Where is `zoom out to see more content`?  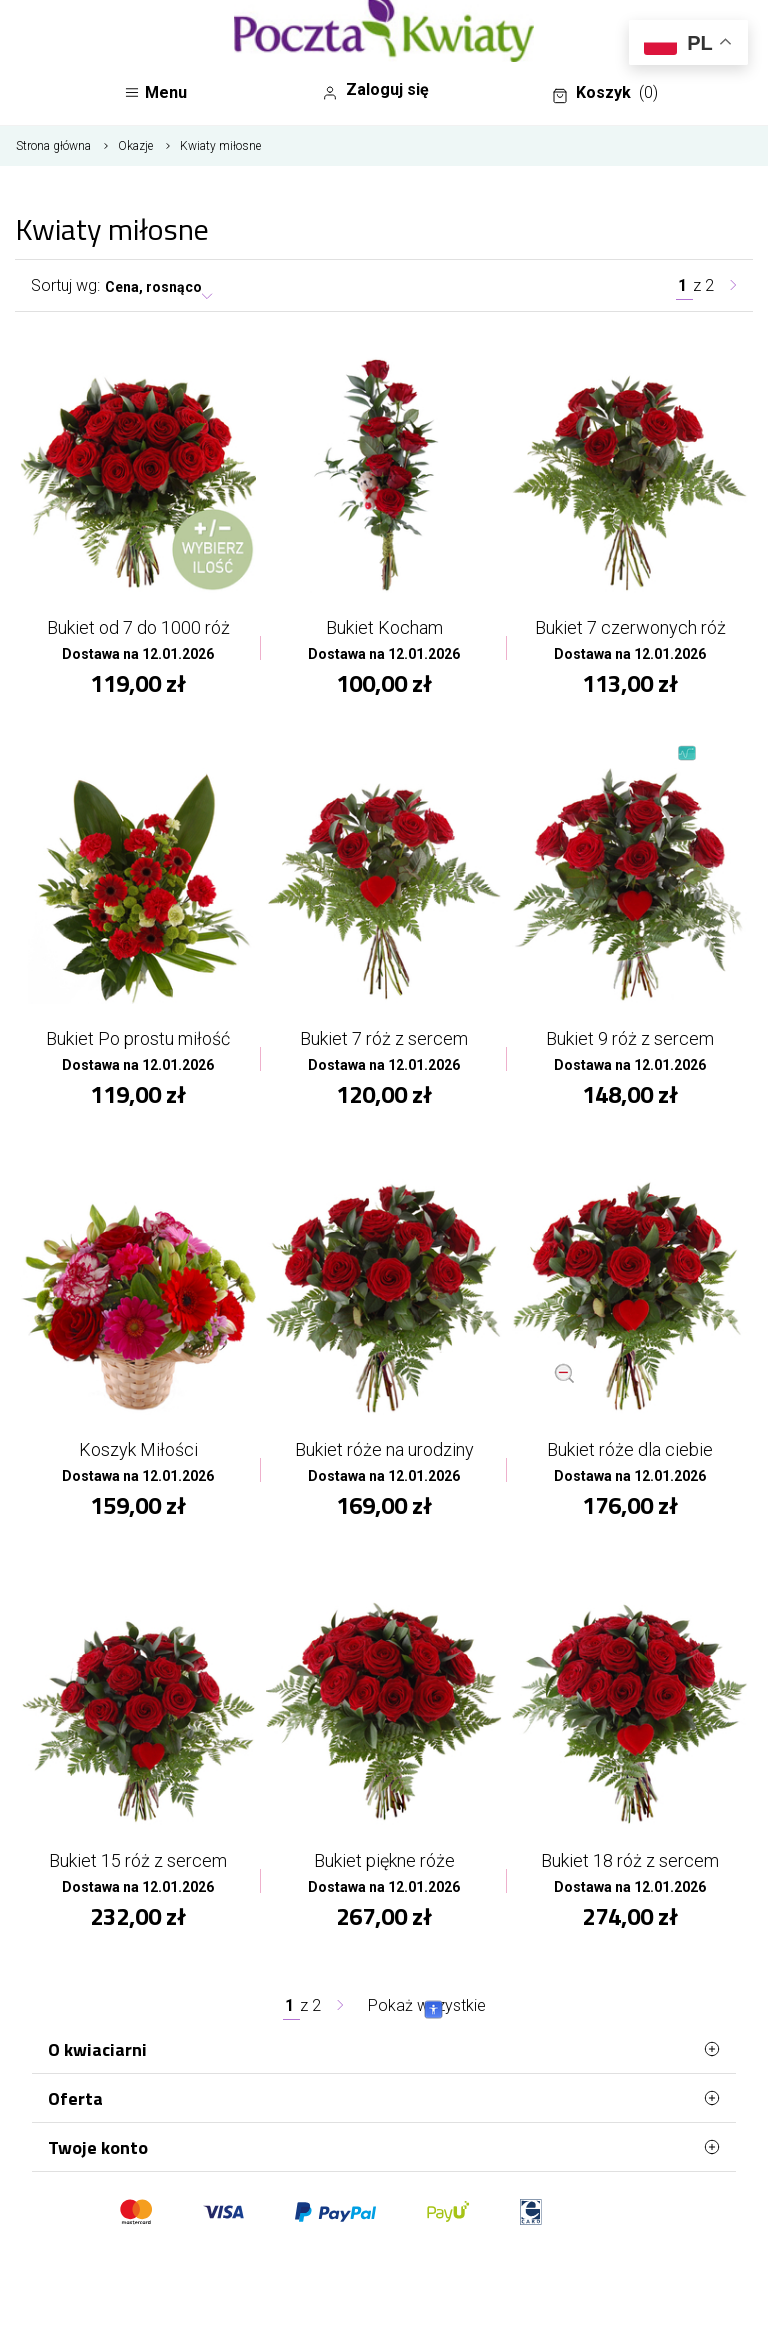 zoom out to see more content is located at coordinates (564, 1373).